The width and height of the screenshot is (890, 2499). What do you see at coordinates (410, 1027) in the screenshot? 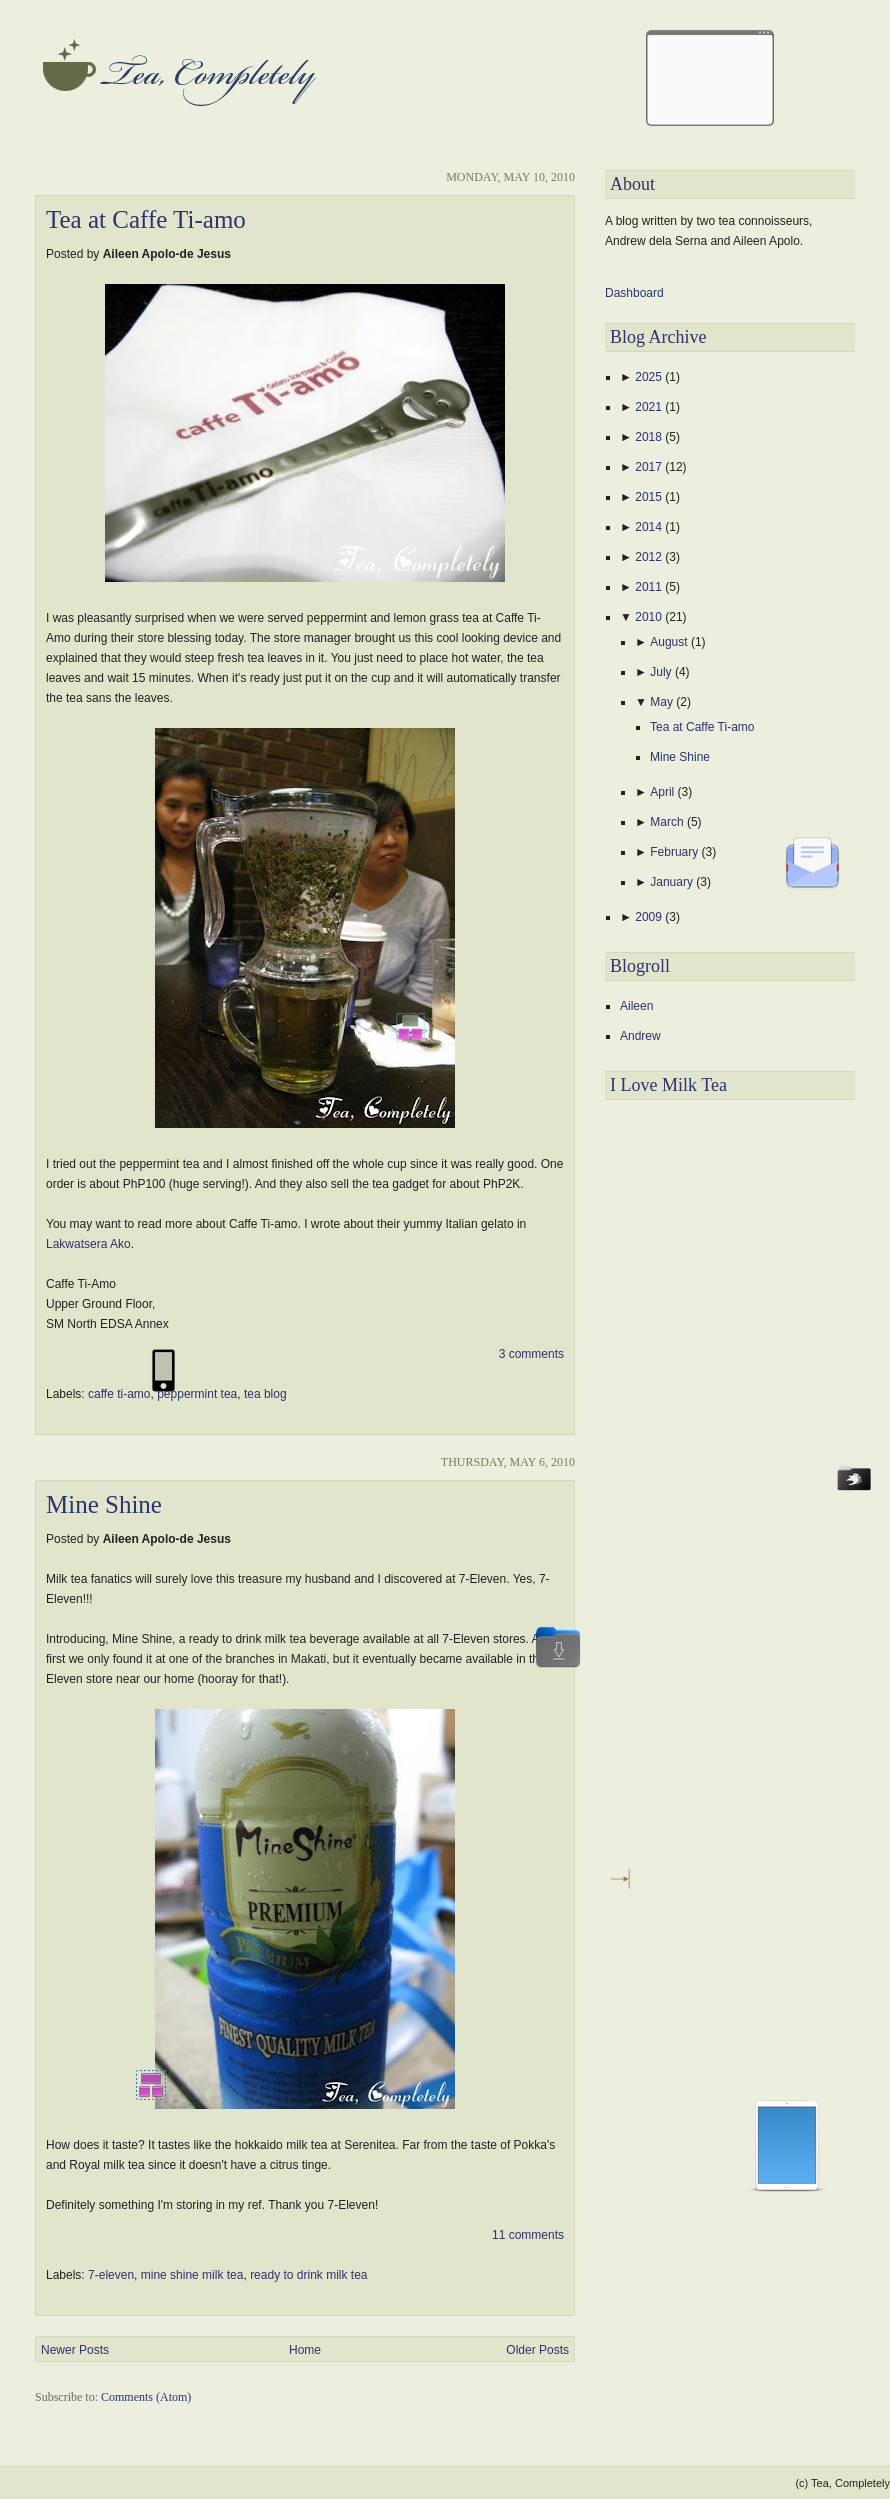
I see `select all items in the current view` at bounding box center [410, 1027].